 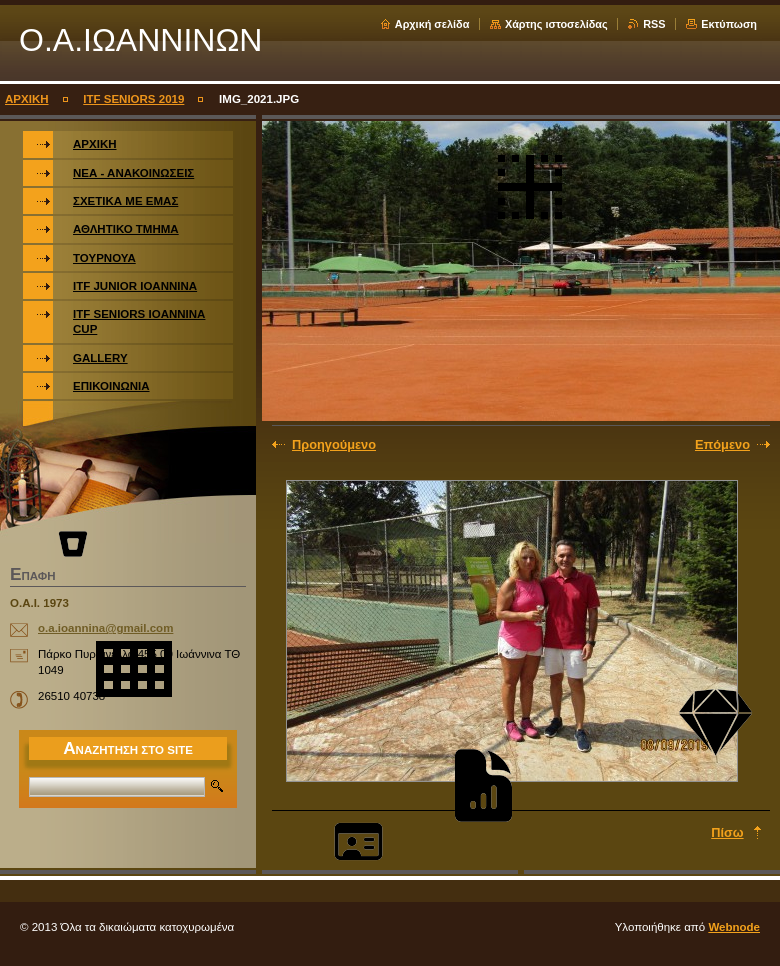 I want to click on view document analytics or statistics, so click(x=483, y=785).